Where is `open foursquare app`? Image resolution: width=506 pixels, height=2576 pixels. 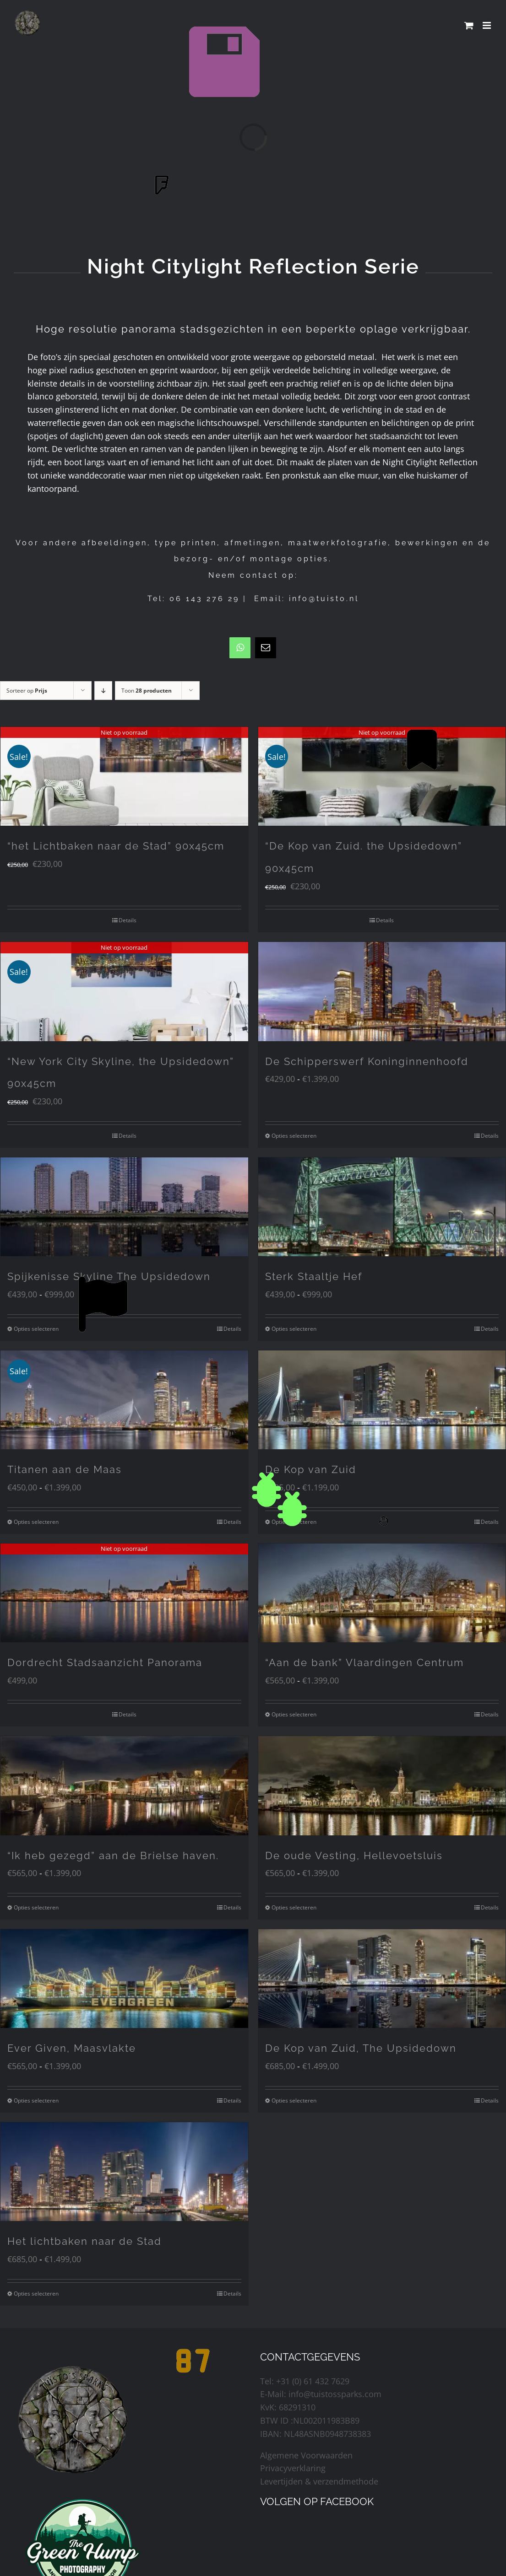
open foursquare app is located at coordinates (162, 185).